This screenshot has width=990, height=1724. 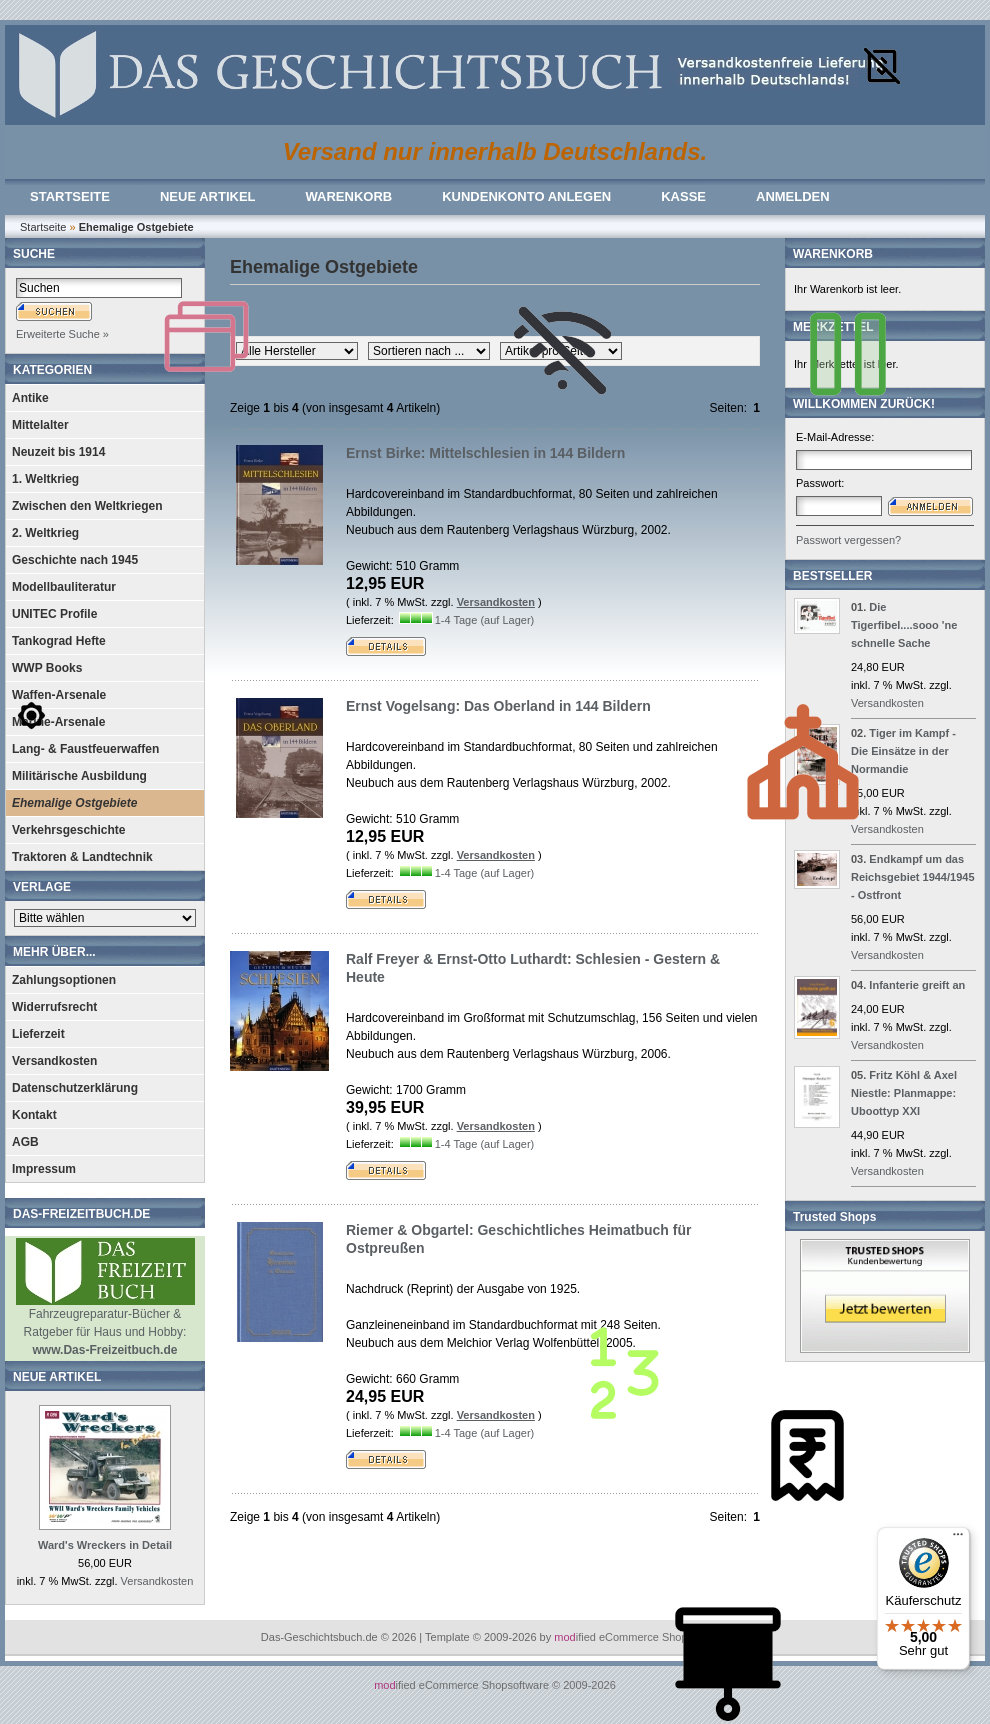 What do you see at coordinates (882, 66) in the screenshot?
I see `elevator unavailable or out of service` at bounding box center [882, 66].